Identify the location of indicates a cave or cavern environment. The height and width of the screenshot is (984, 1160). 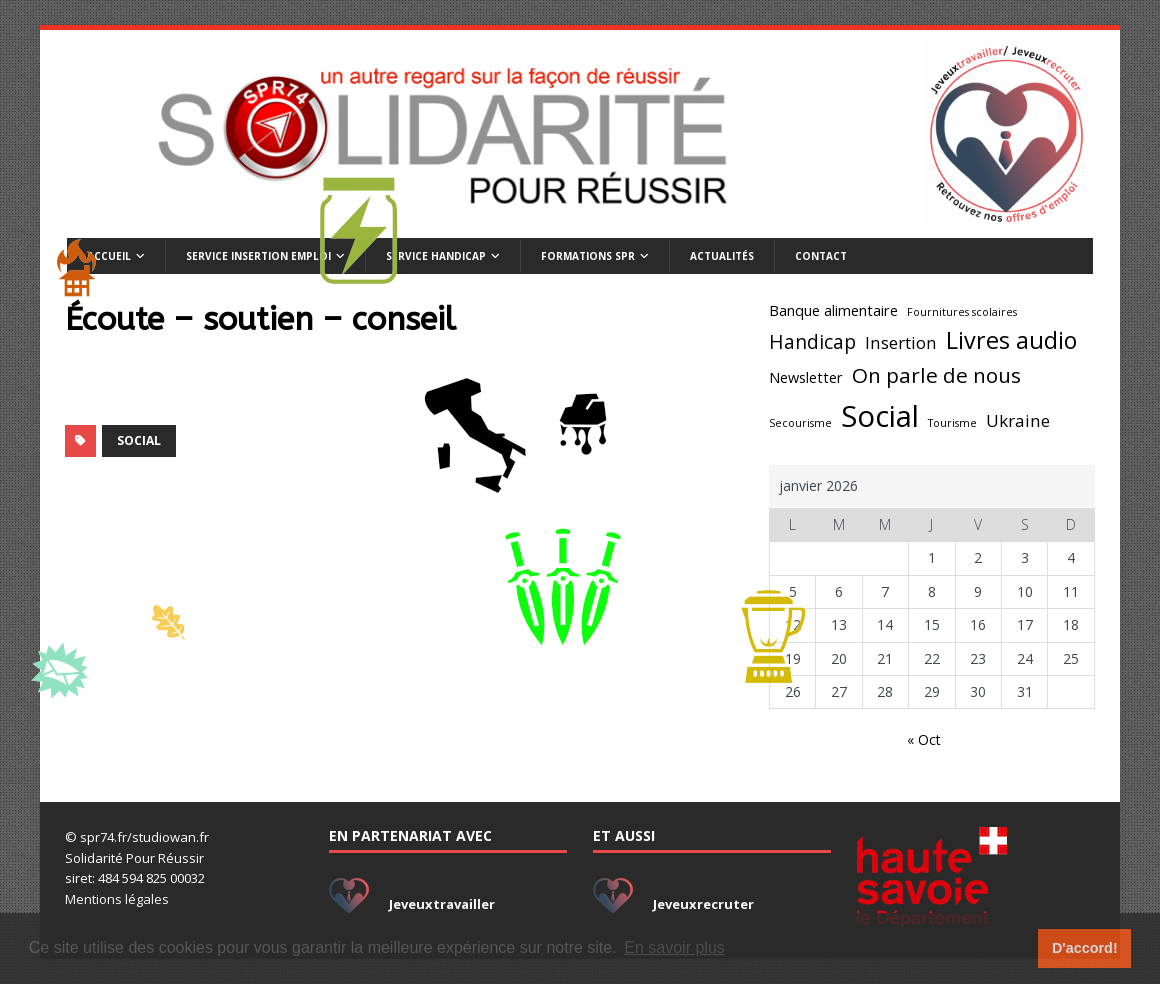
(585, 424).